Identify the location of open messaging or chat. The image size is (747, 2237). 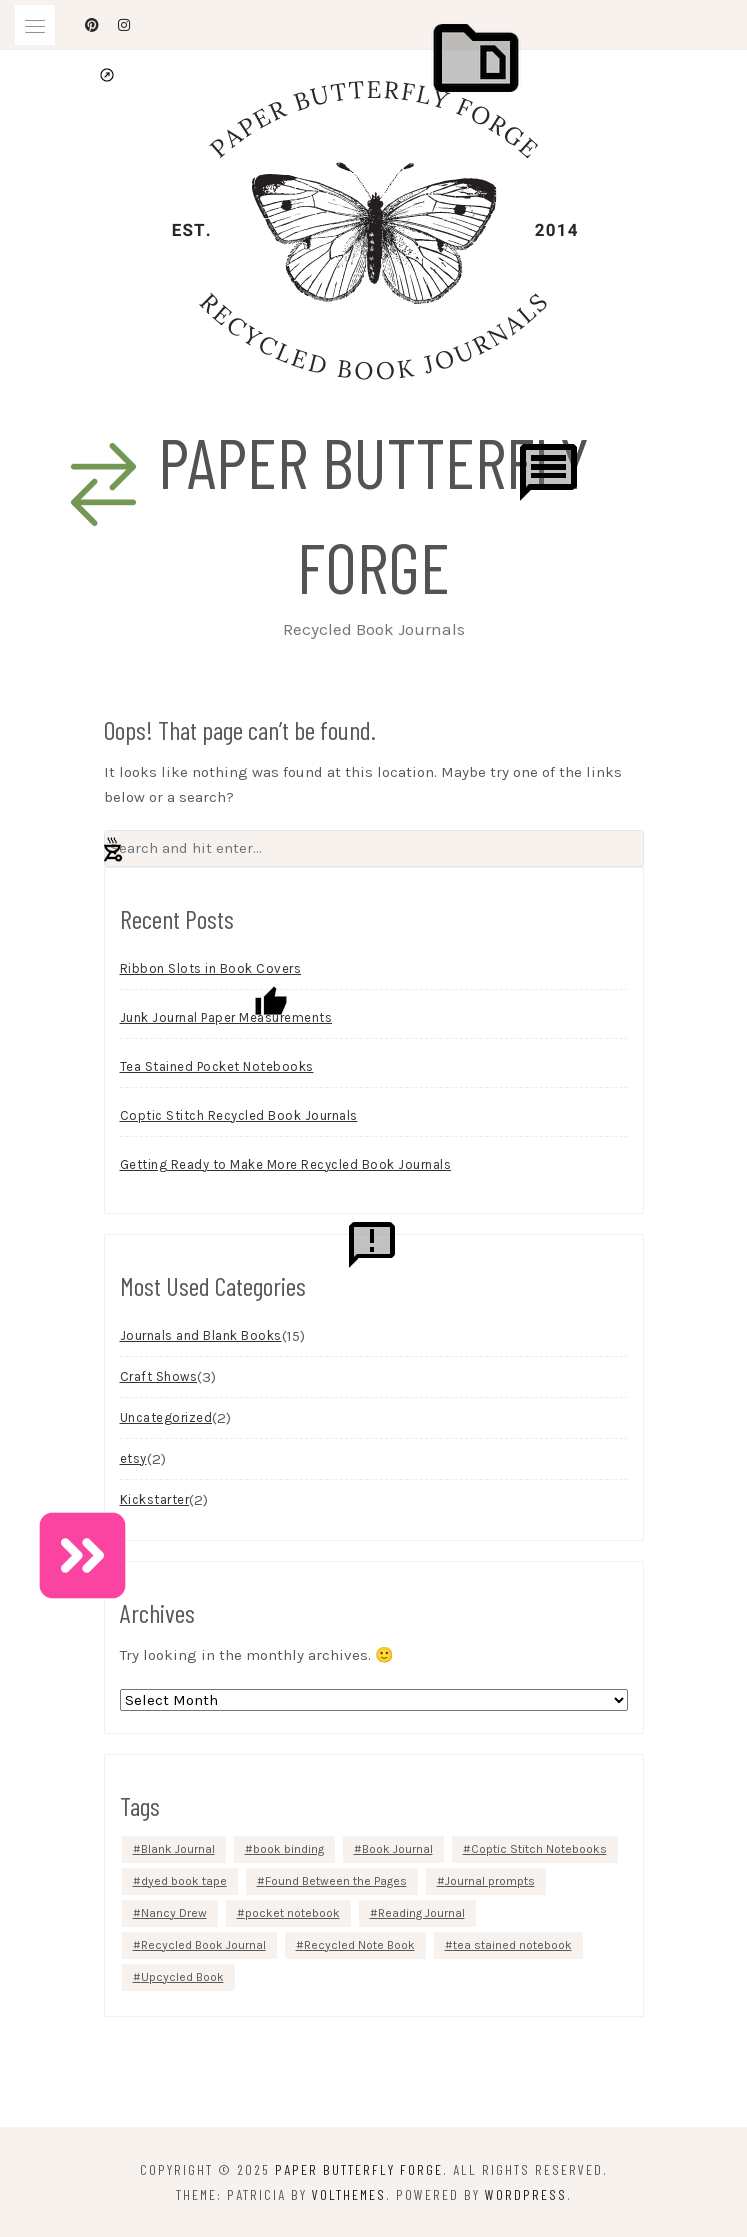
(548, 472).